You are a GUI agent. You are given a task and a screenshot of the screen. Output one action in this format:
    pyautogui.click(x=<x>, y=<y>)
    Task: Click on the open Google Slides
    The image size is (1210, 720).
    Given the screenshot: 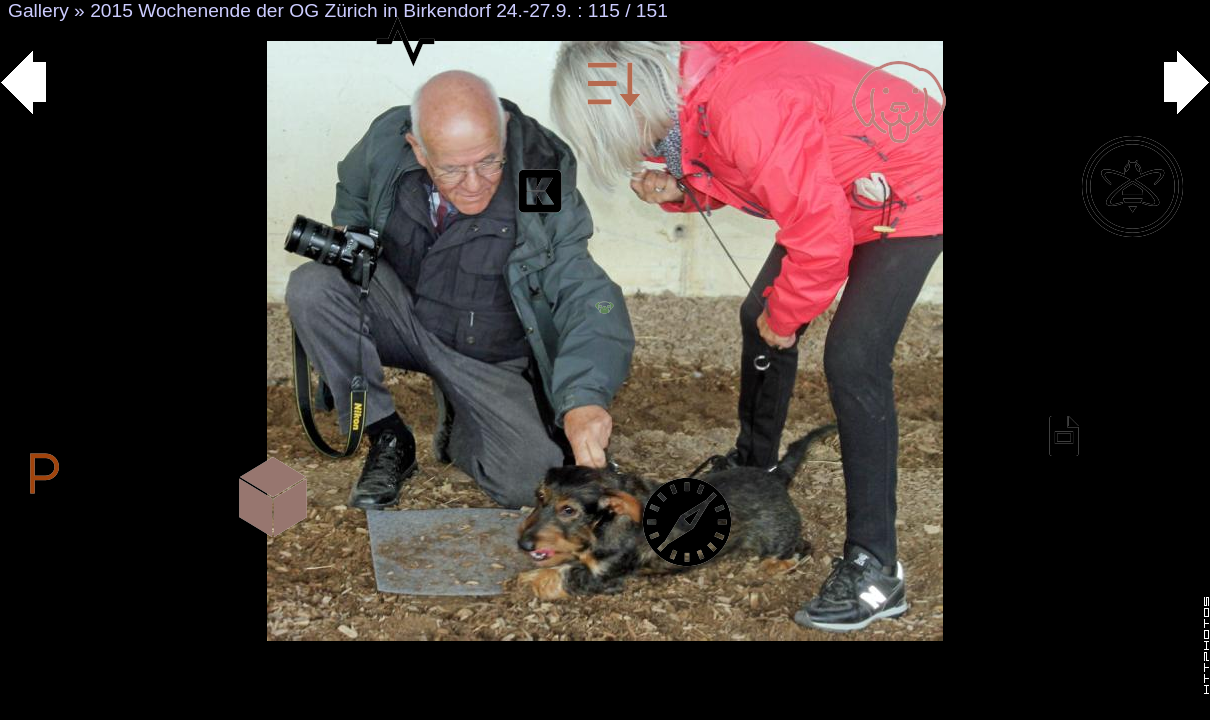 What is the action you would take?
    pyautogui.click(x=1064, y=436)
    